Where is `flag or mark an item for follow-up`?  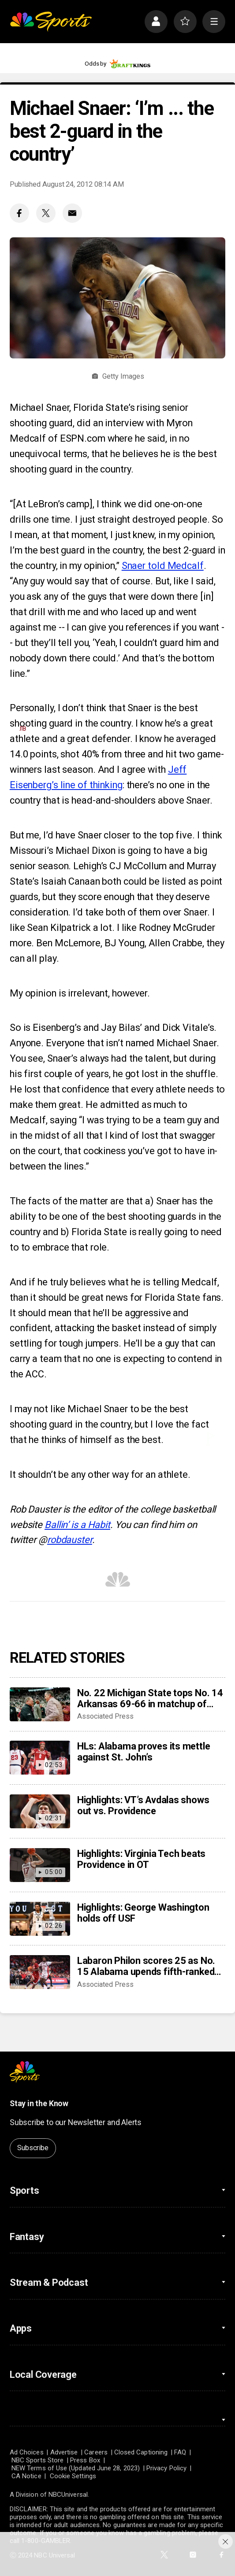
flag or mark an item for follow-up is located at coordinates (209, 1439).